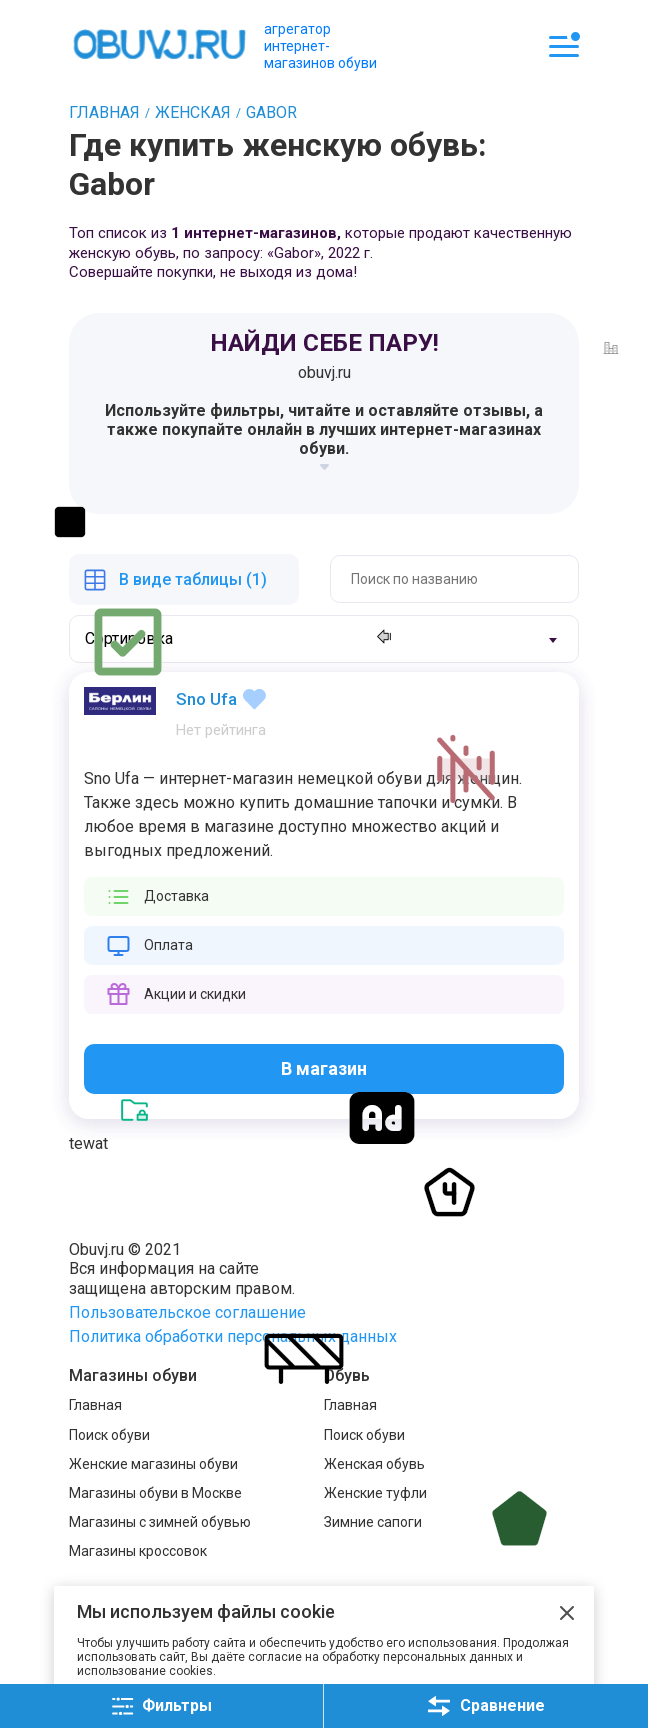 The width and height of the screenshot is (648, 1728). Describe the element at coordinates (519, 1520) in the screenshot. I see `indicates a pentagon shape or geometric element` at that location.